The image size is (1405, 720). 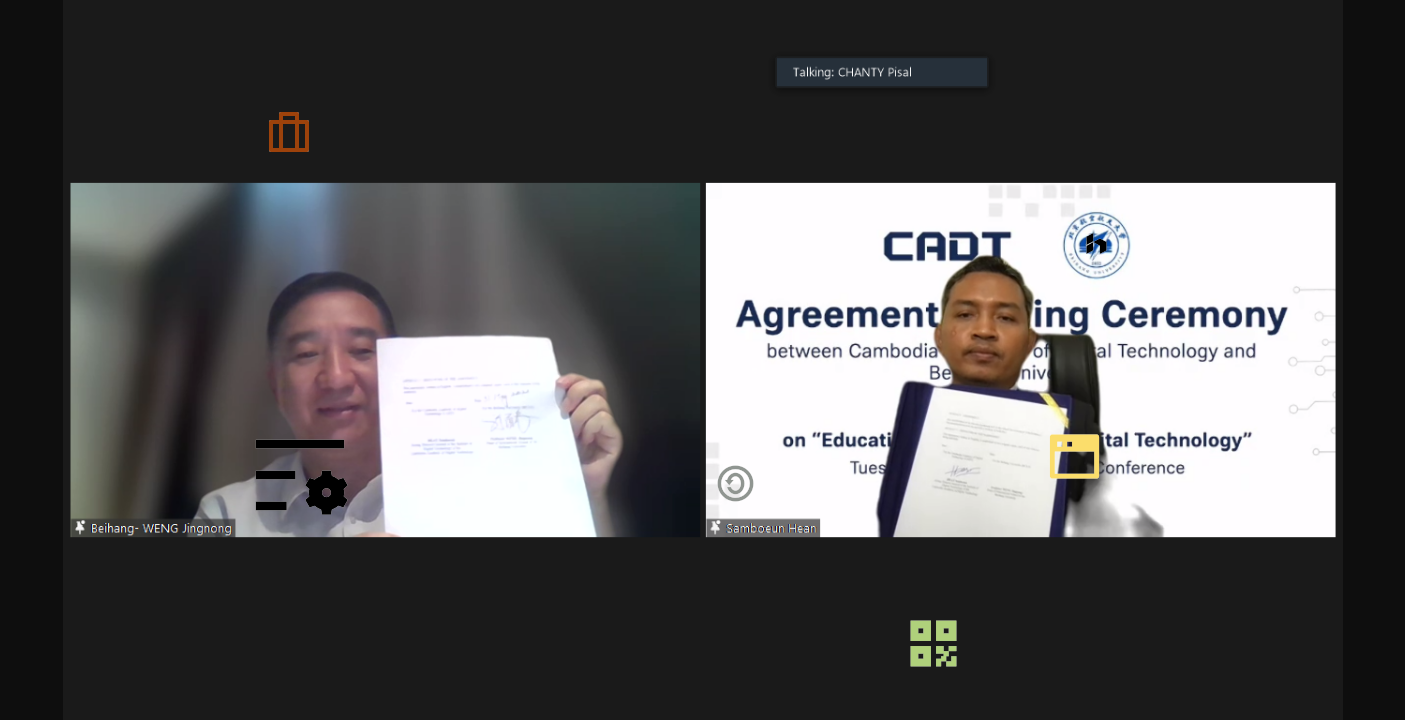 I want to click on open the Hearth app, so click(x=1096, y=243).